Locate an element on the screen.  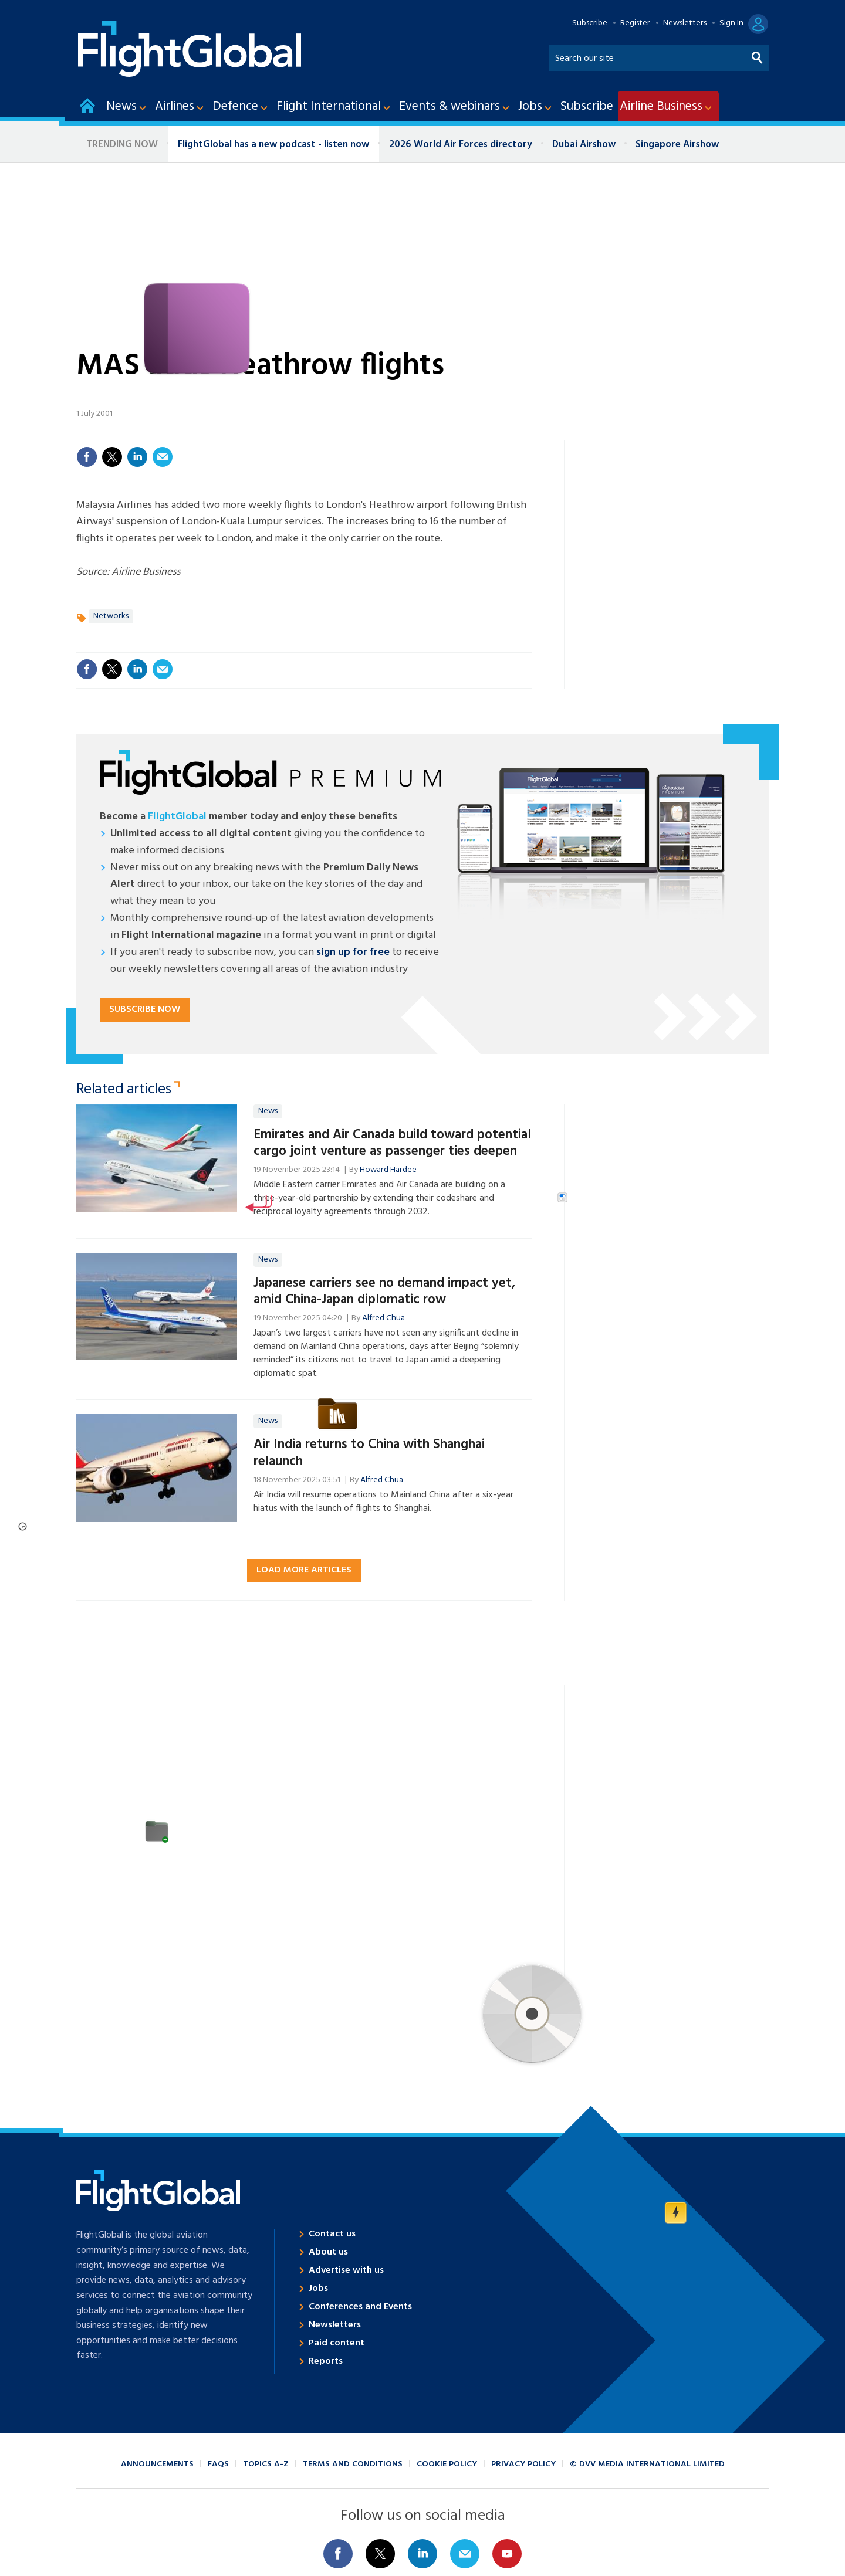
open gnome tweaks to customize system settings is located at coordinates (562, 1197).